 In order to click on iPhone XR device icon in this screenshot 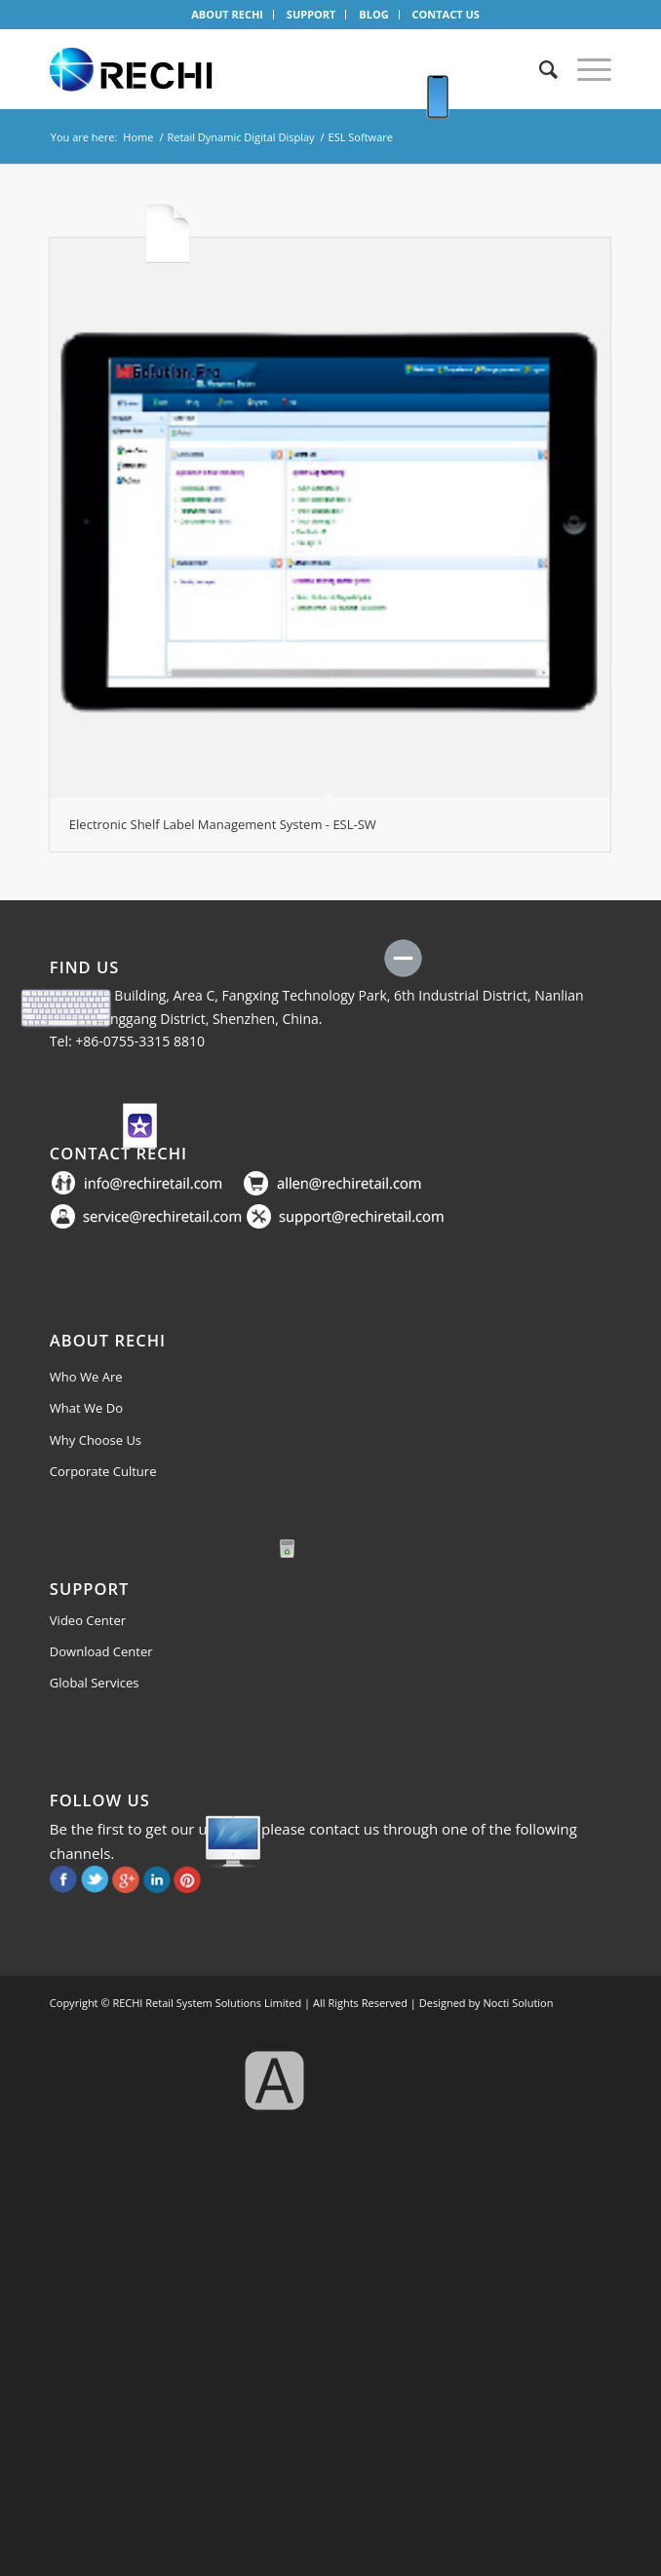, I will do `click(438, 97)`.